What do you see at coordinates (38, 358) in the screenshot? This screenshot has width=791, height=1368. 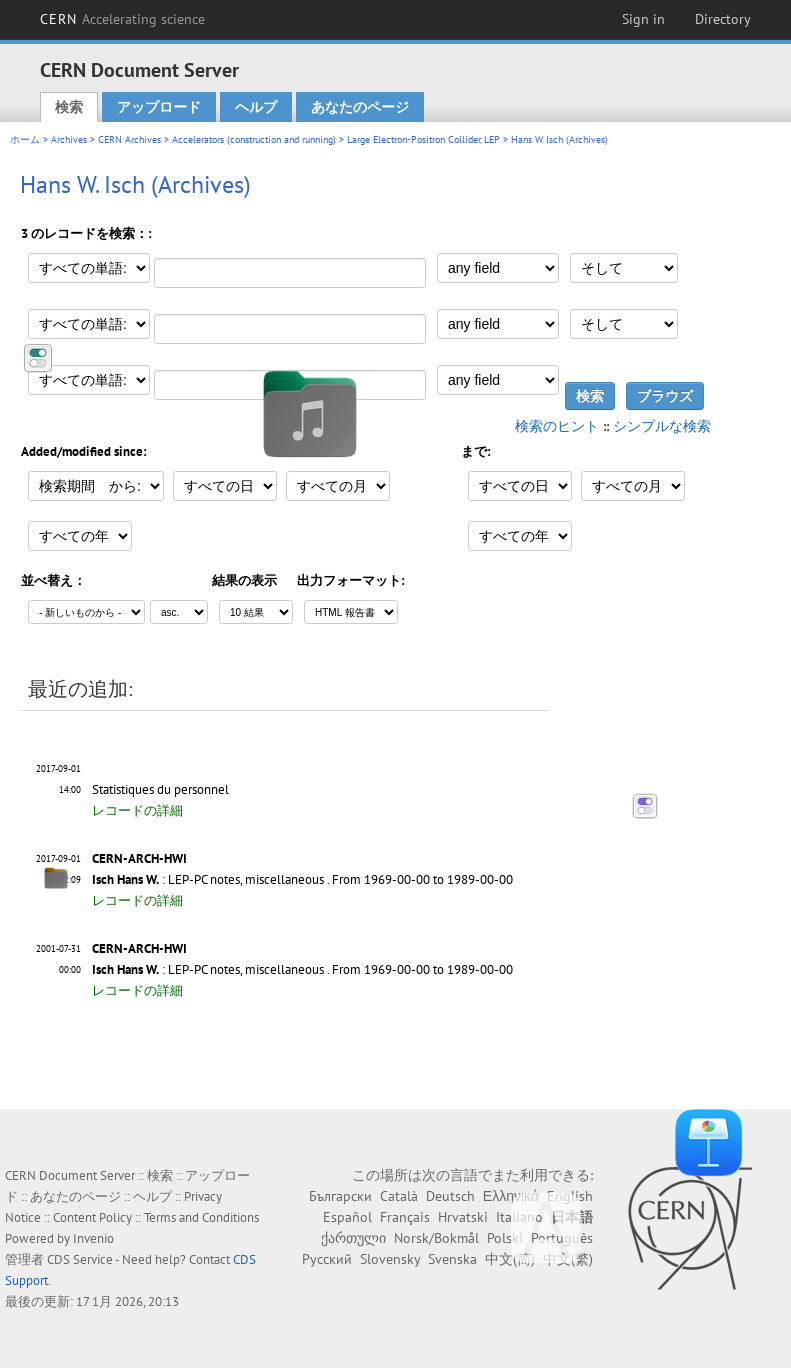 I see `open system settings or preferences` at bounding box center [38, 358].